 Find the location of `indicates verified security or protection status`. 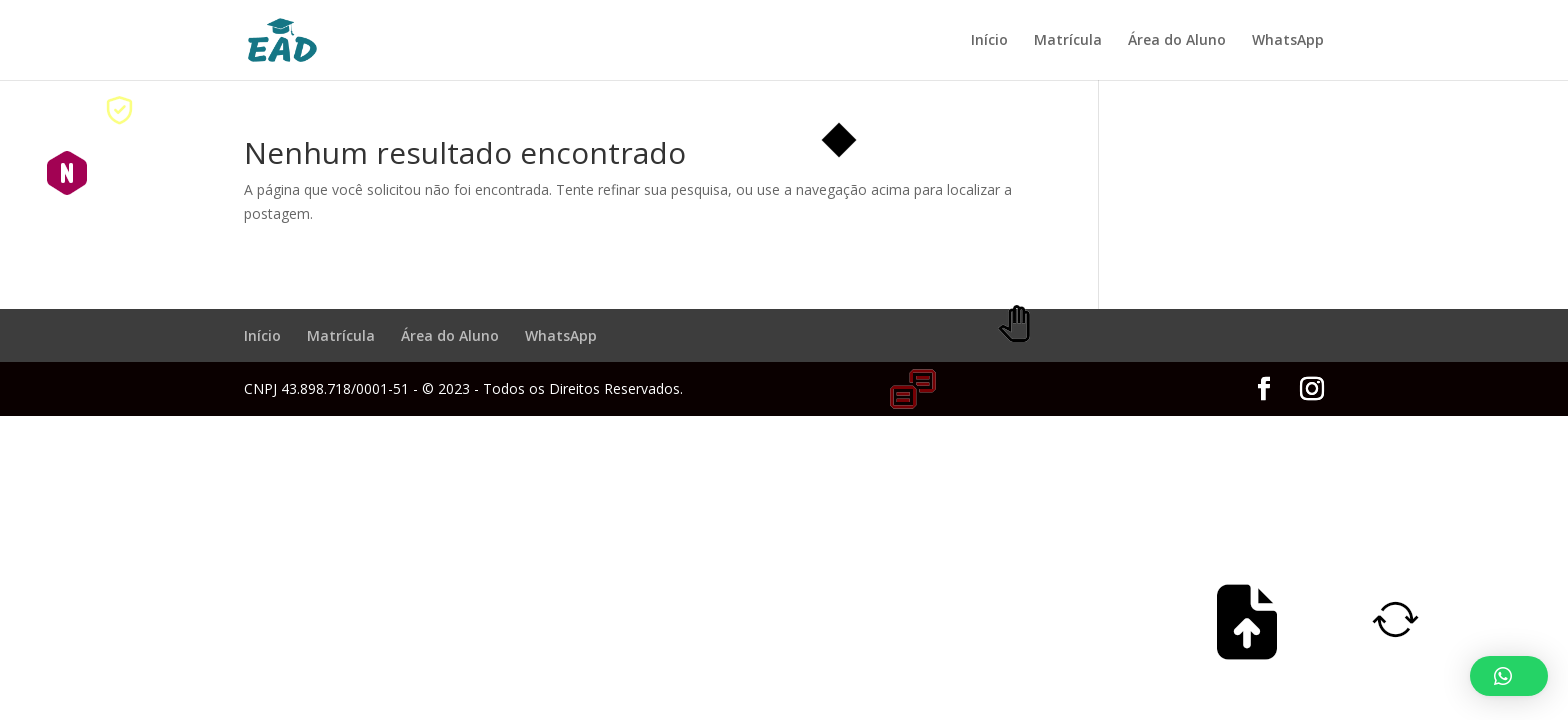

indicates verified security or protection status is located at coordinates (119, 110).